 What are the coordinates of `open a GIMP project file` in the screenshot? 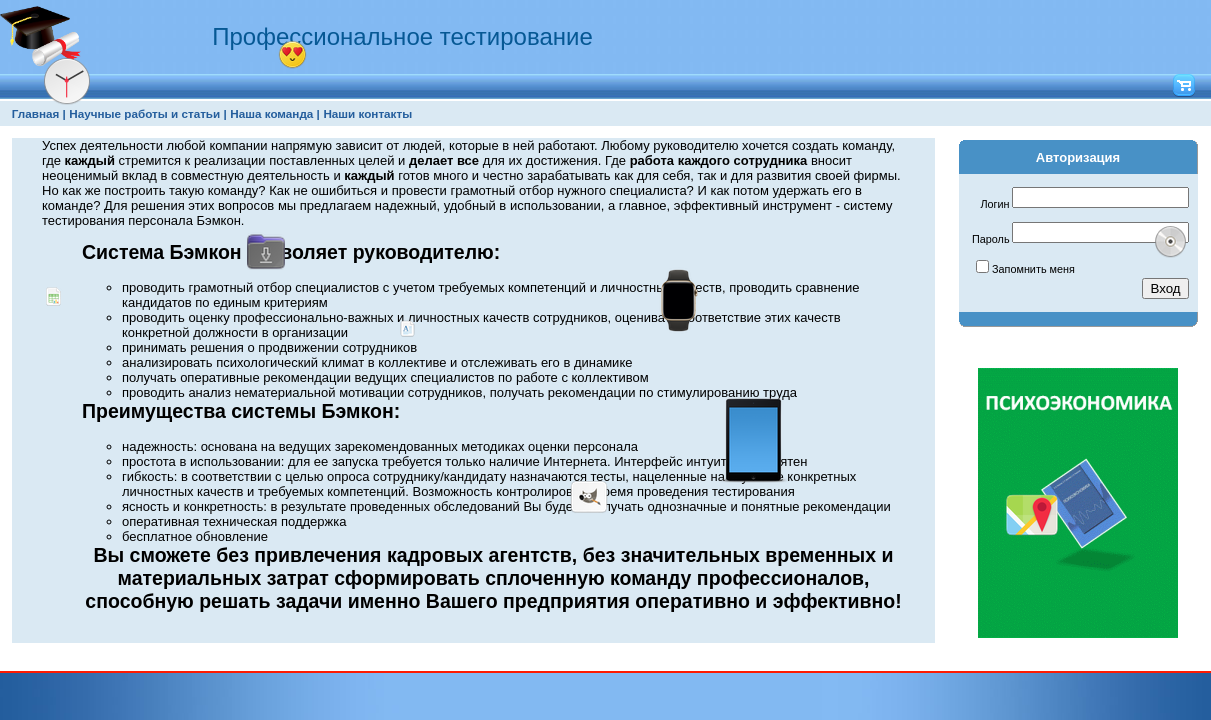 It's located at (589, 496).